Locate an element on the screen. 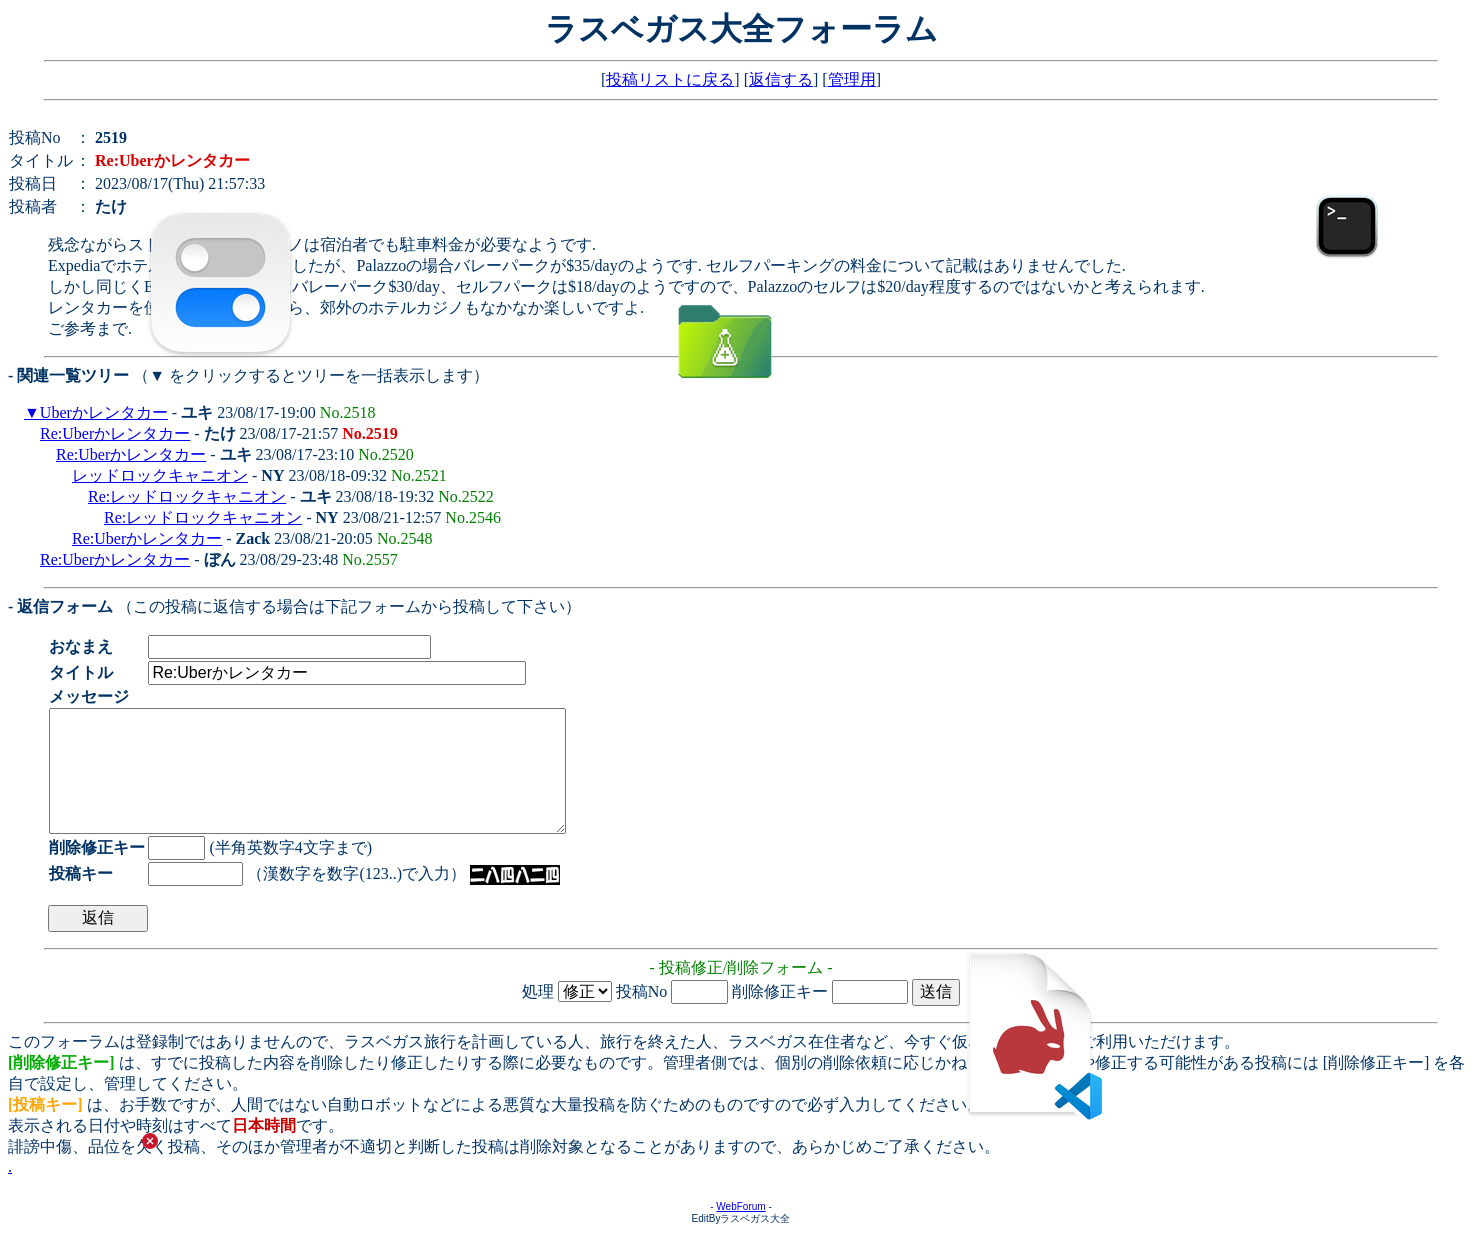 The height and width of the screenshot is (1260, 1482). open control center to adjust system settings is located at coordinates (220, 282).